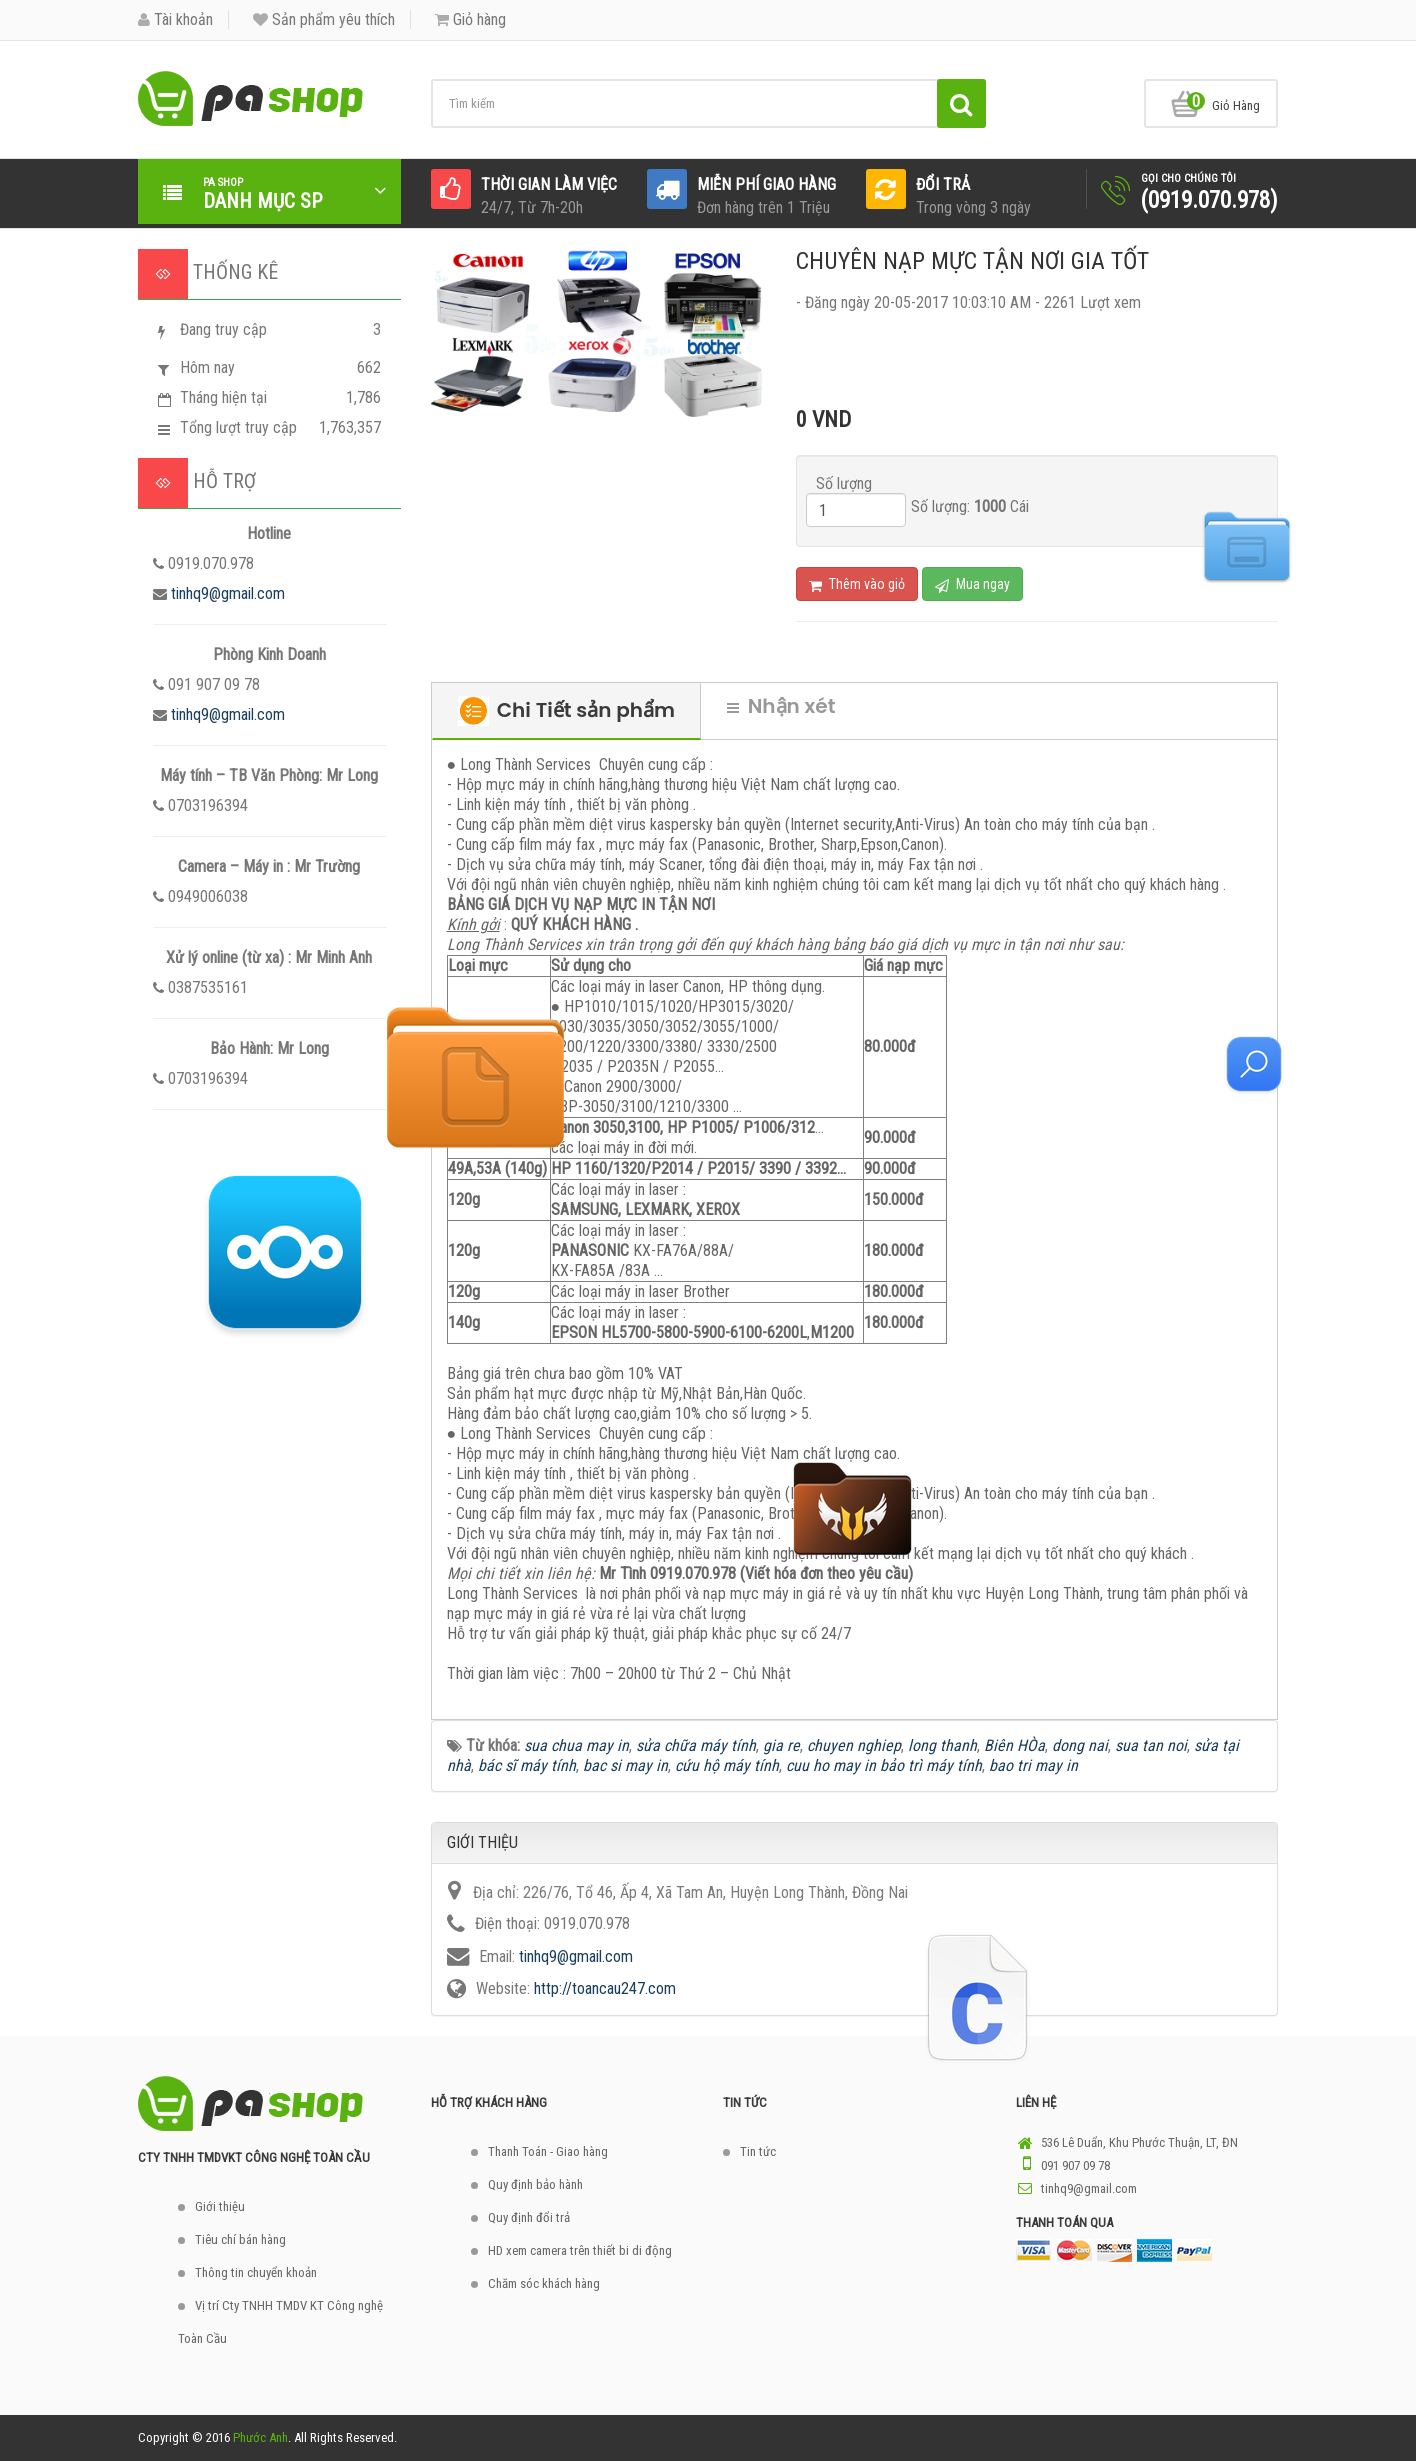  I want to click on open search or spotlight functionality, so click(1254, 1065).